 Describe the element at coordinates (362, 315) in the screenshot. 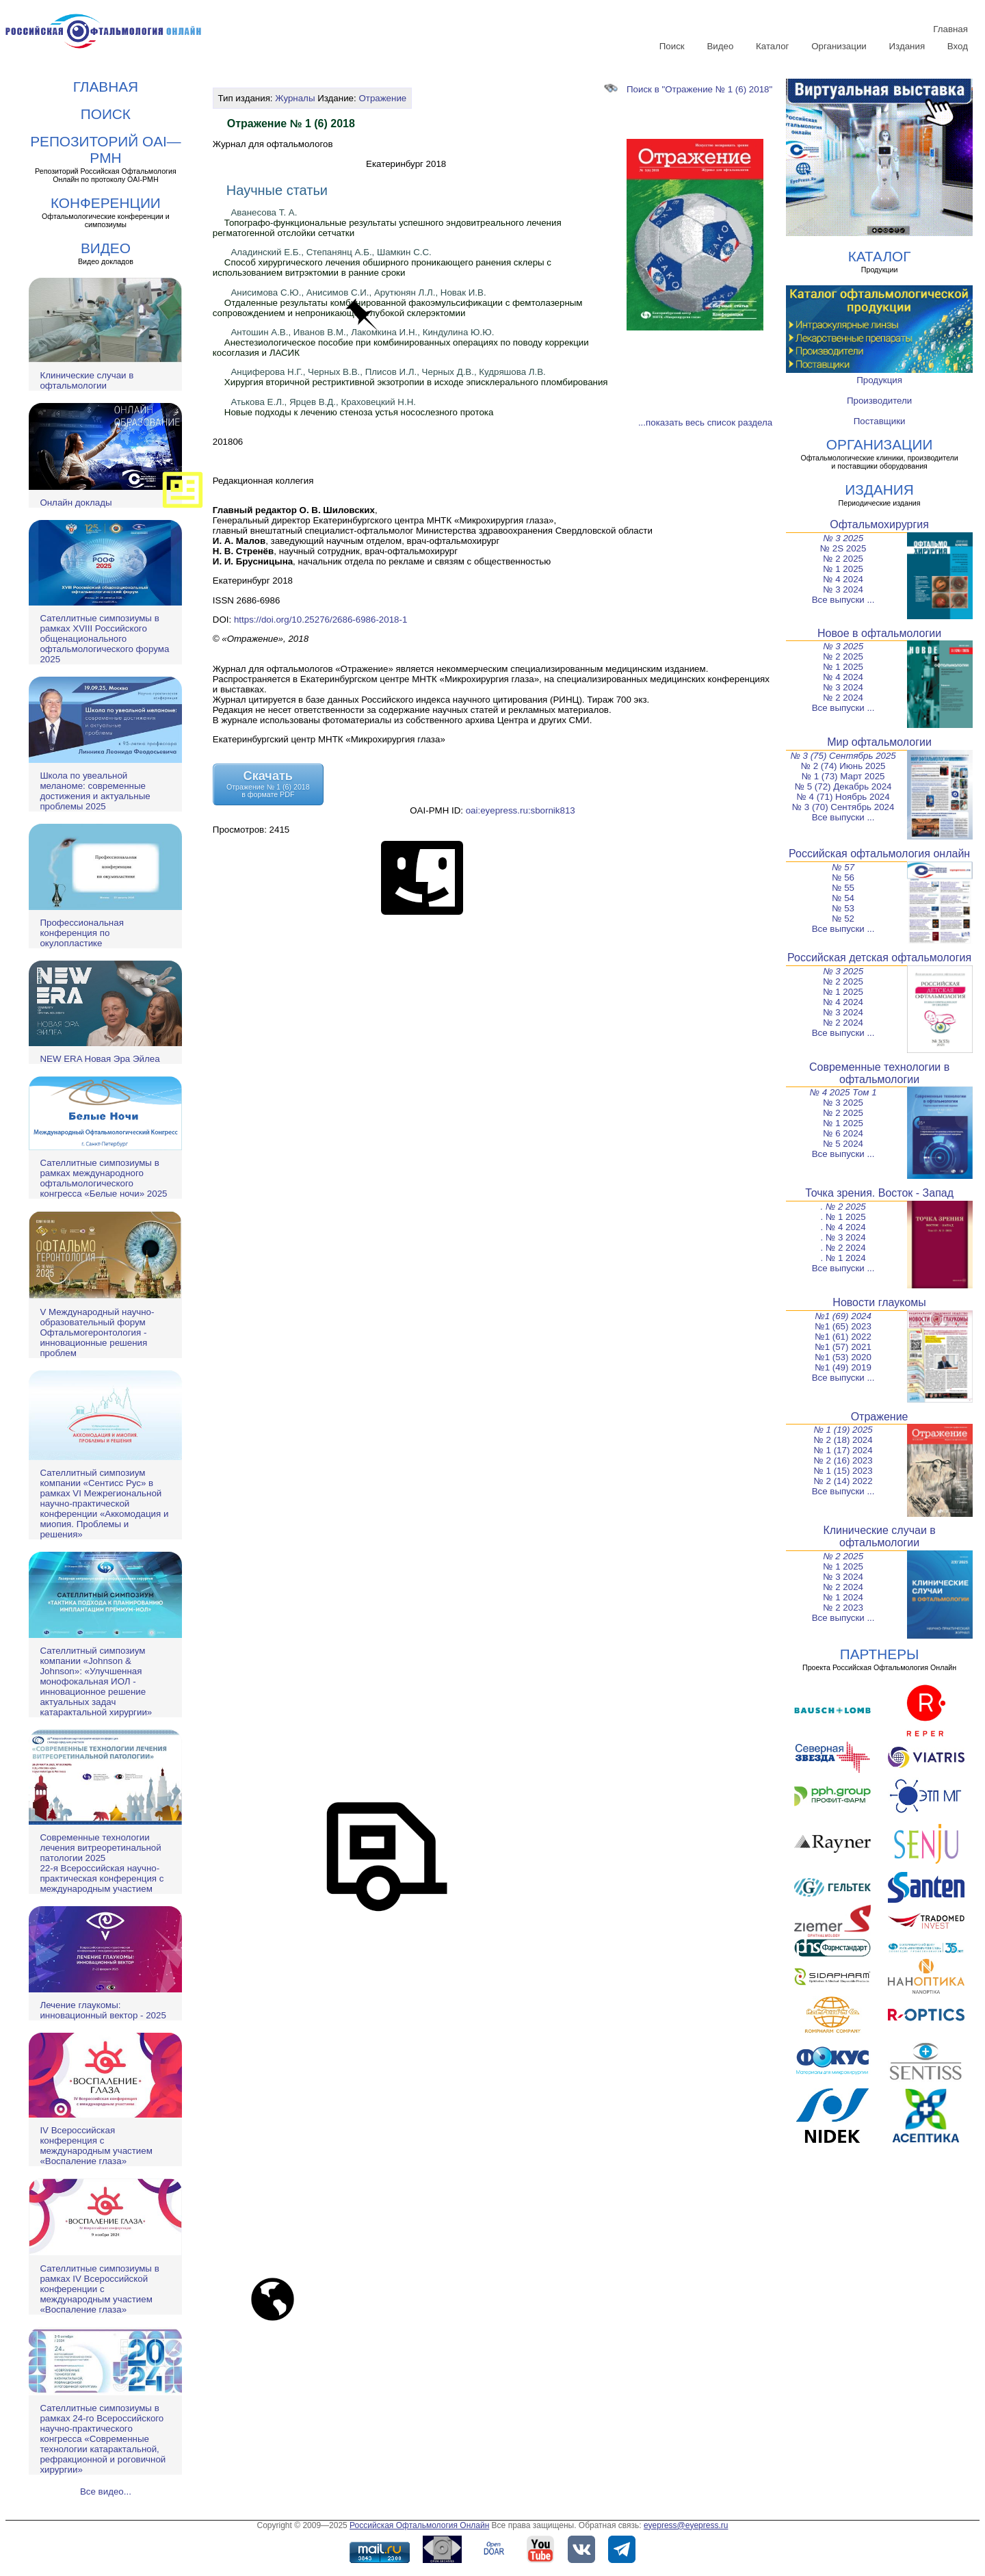

I see `visit pinboard bookmarking service` at that location.